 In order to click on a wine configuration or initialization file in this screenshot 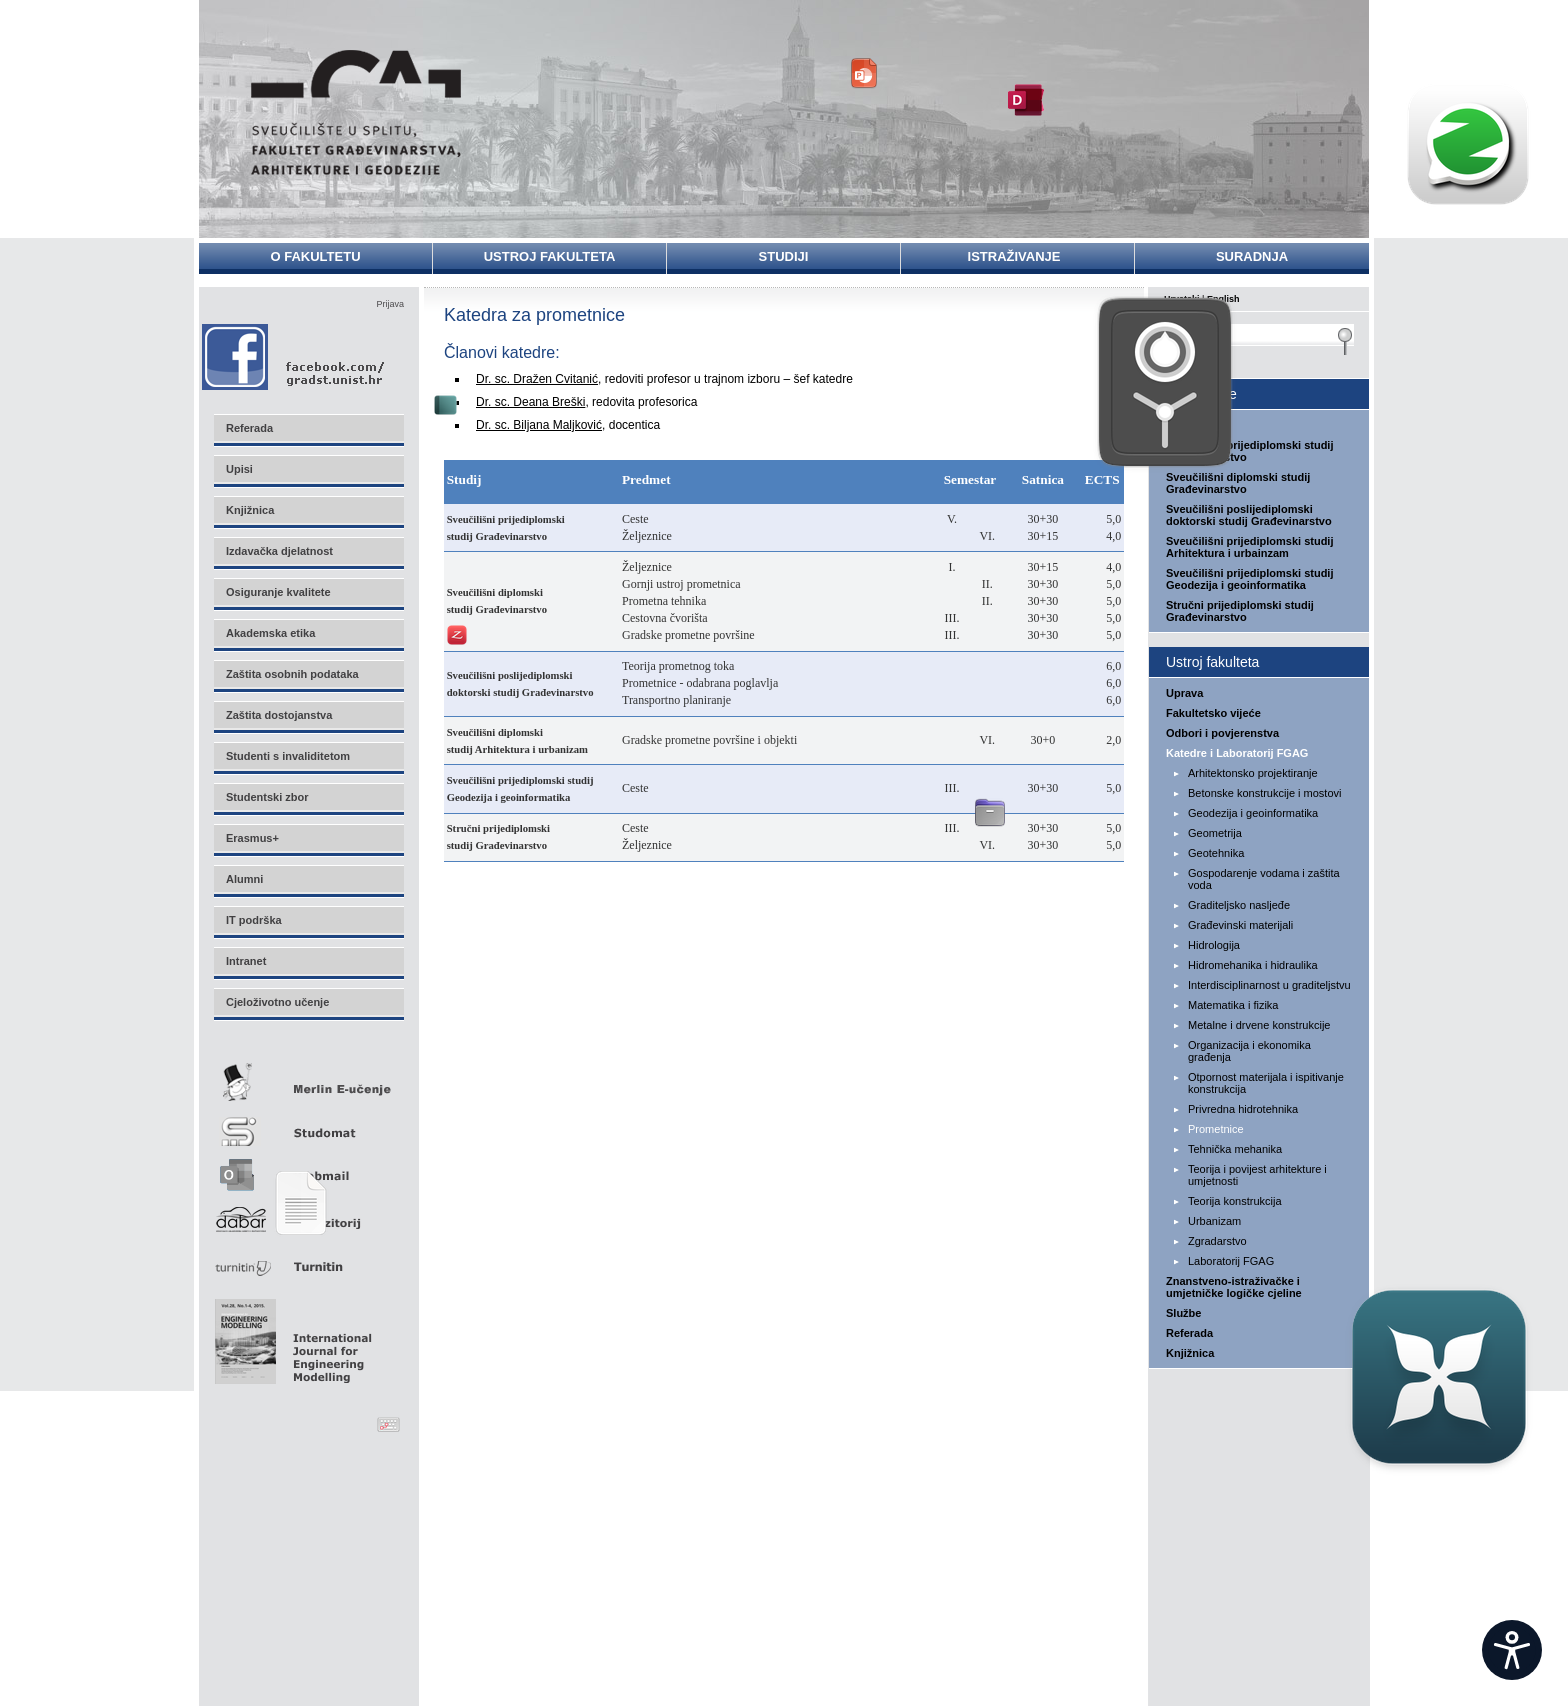, I will do `click(301, 1203)`.